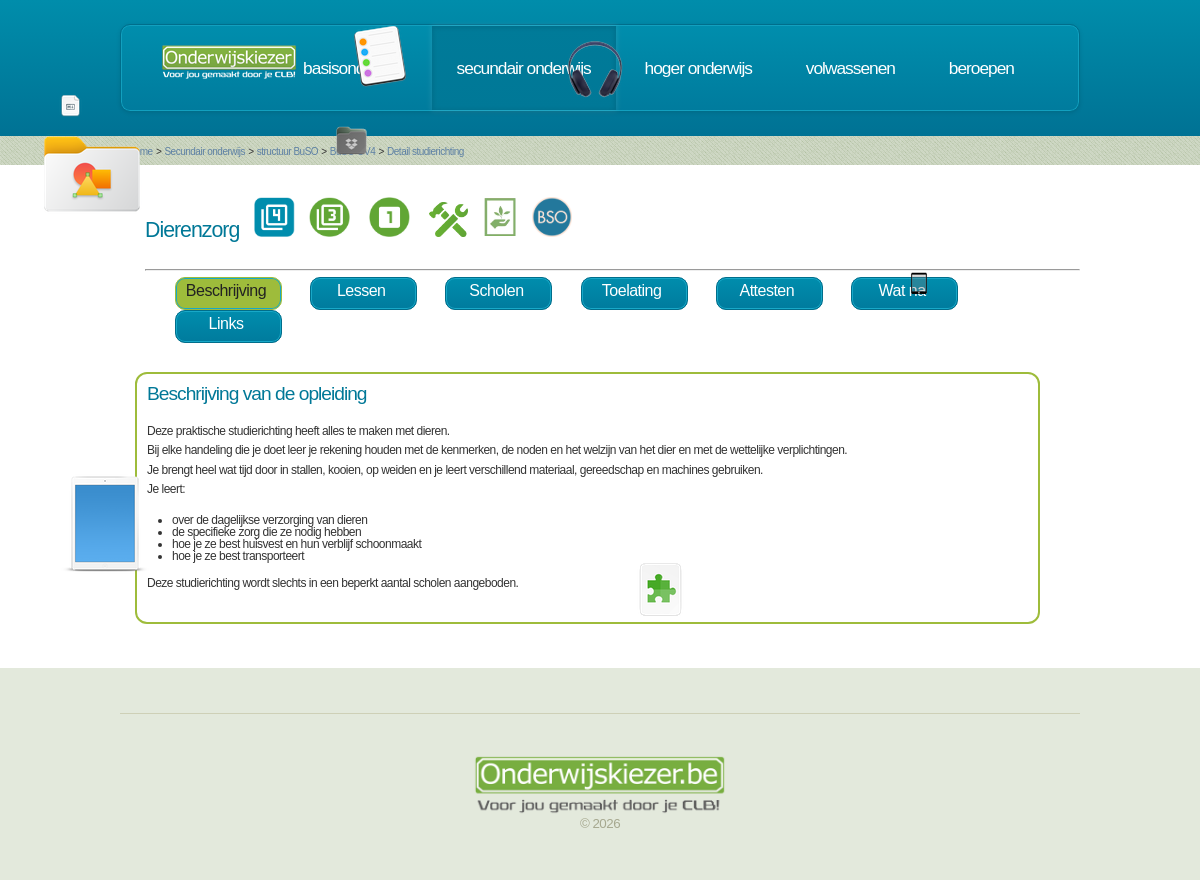  I want to click on open dropbox synced folder, so click(351, 140).